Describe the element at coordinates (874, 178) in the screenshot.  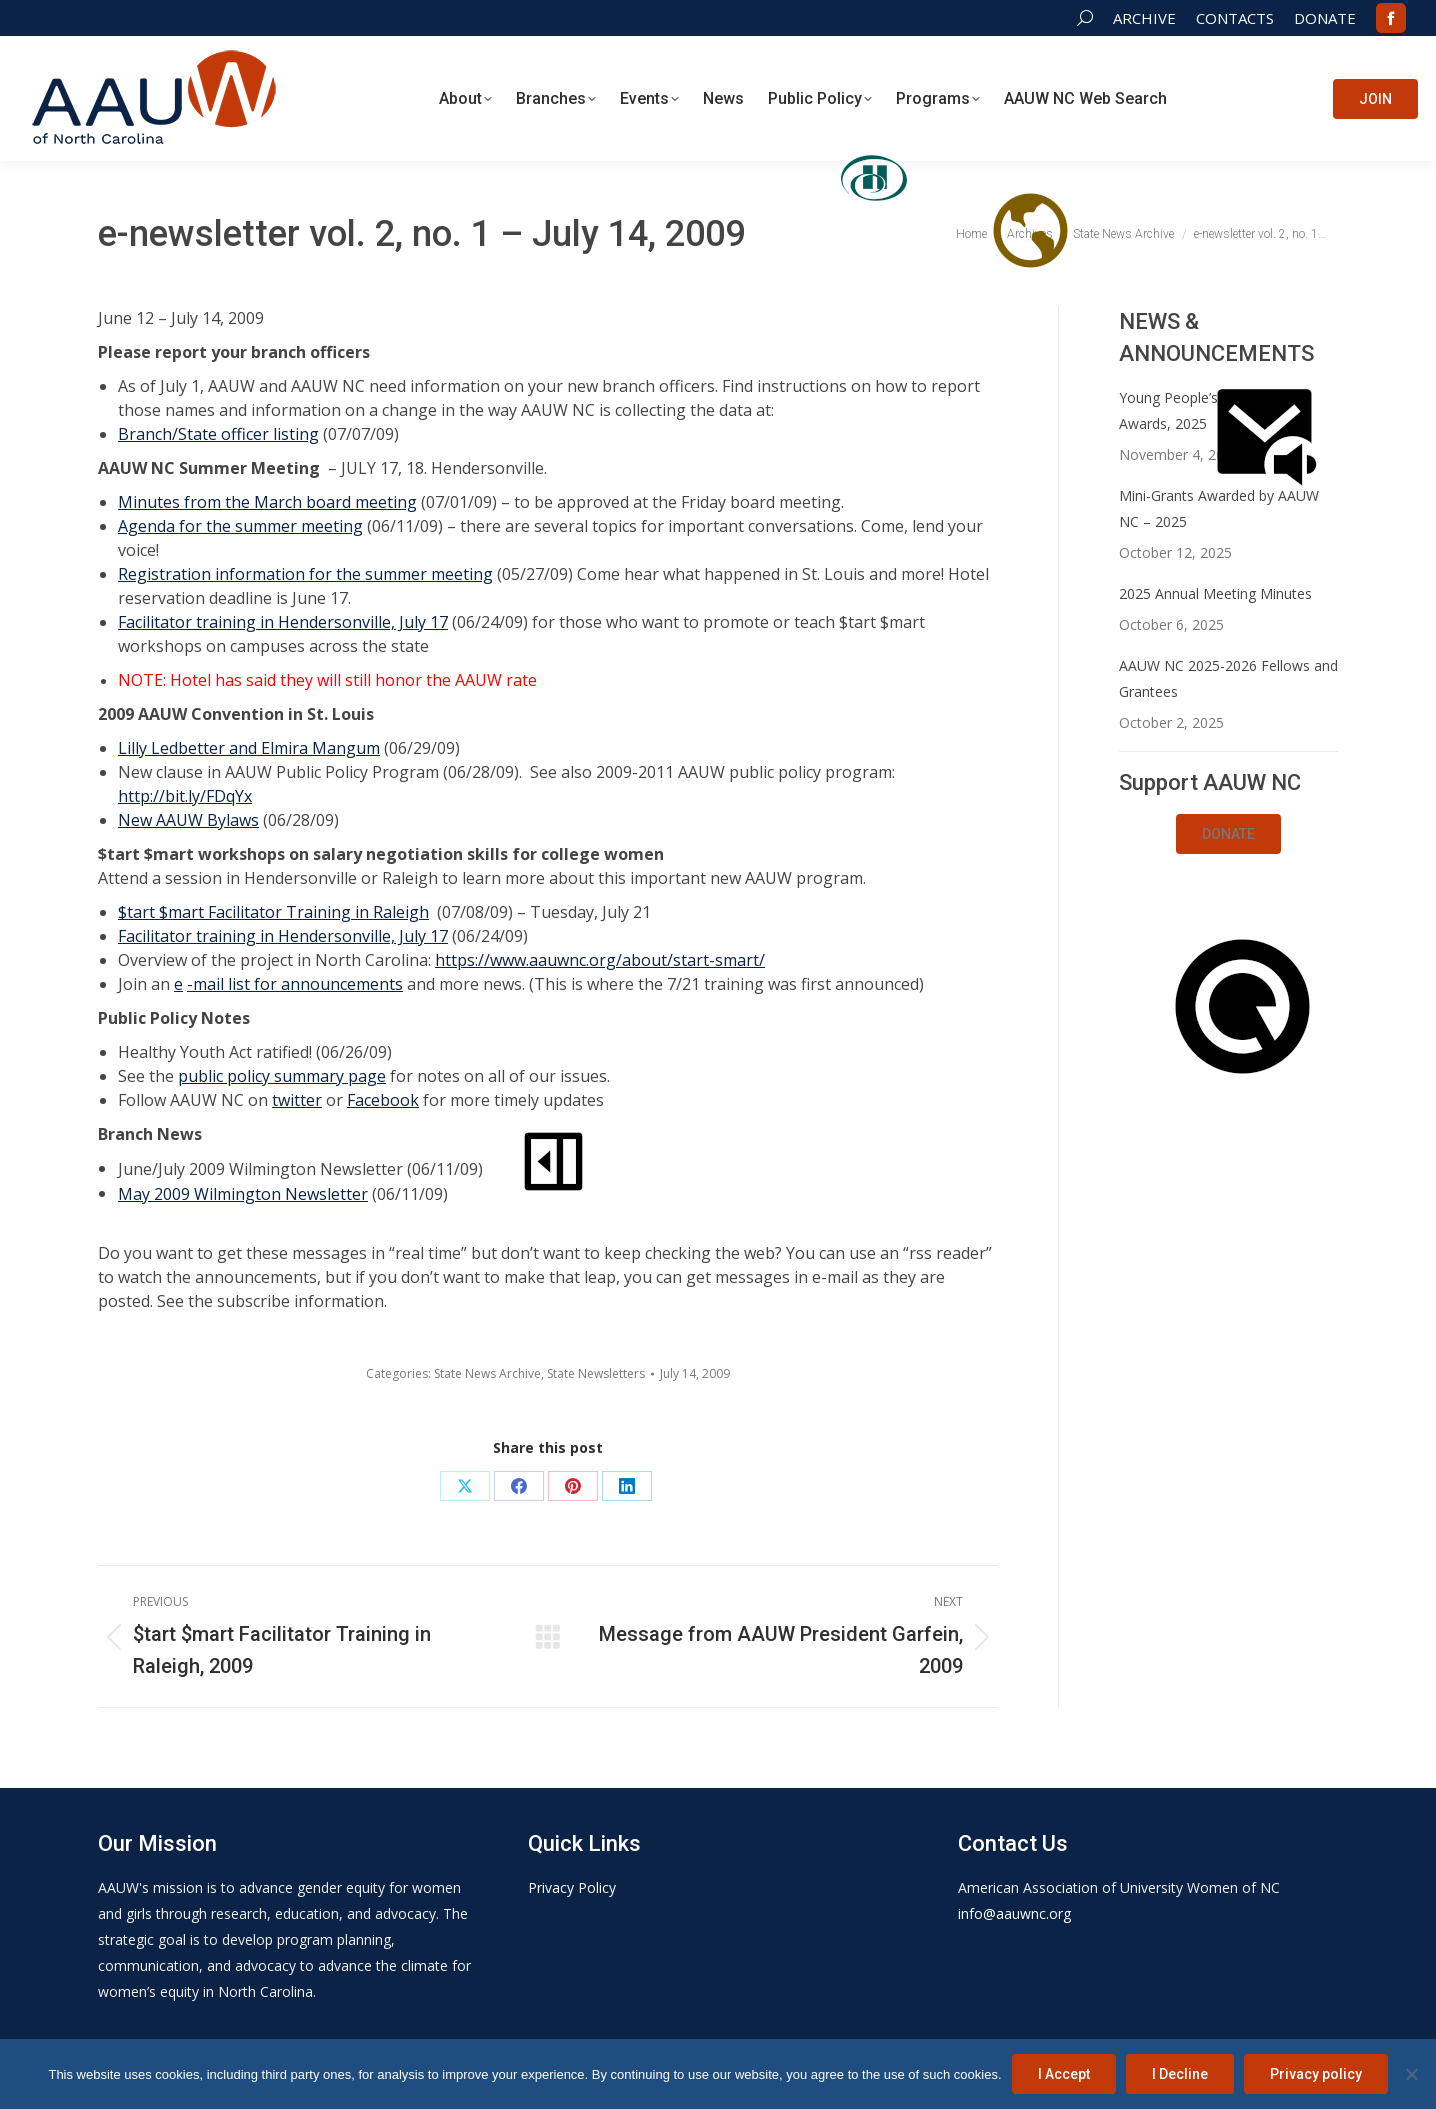
I see `hilton hotels and resorts logo` at that location.